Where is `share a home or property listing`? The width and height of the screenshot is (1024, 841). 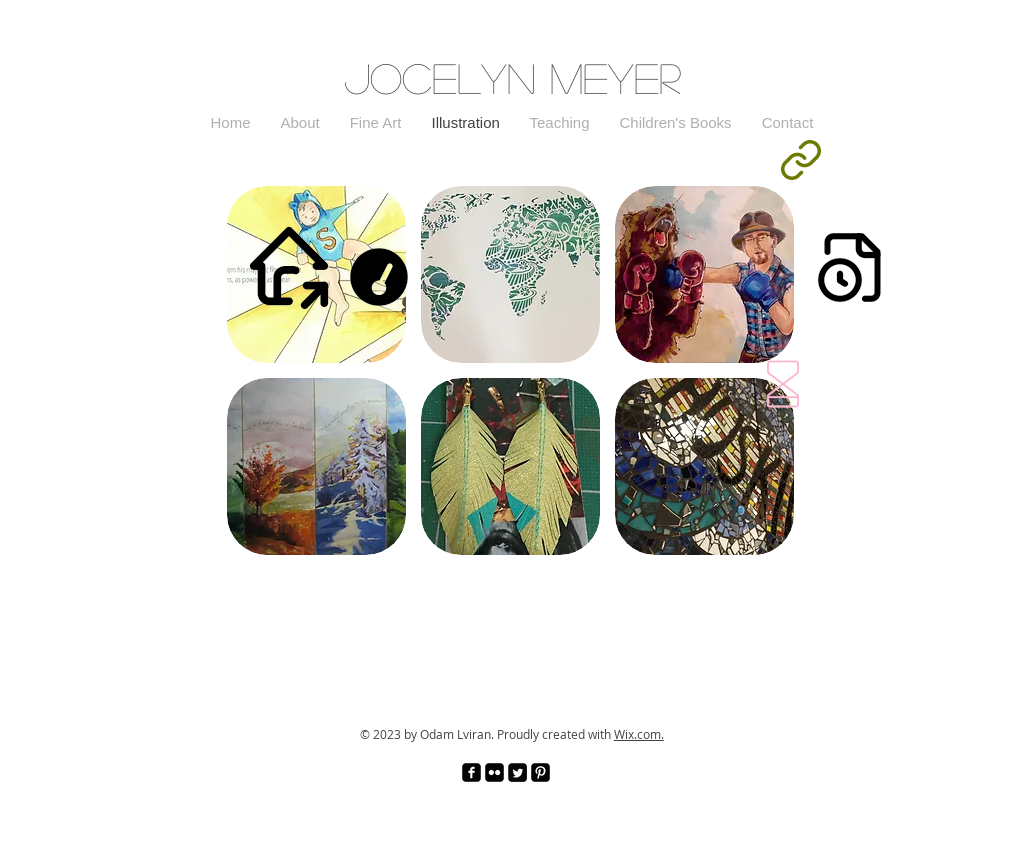 share a home or property listing is located at coordinates (289, 266).